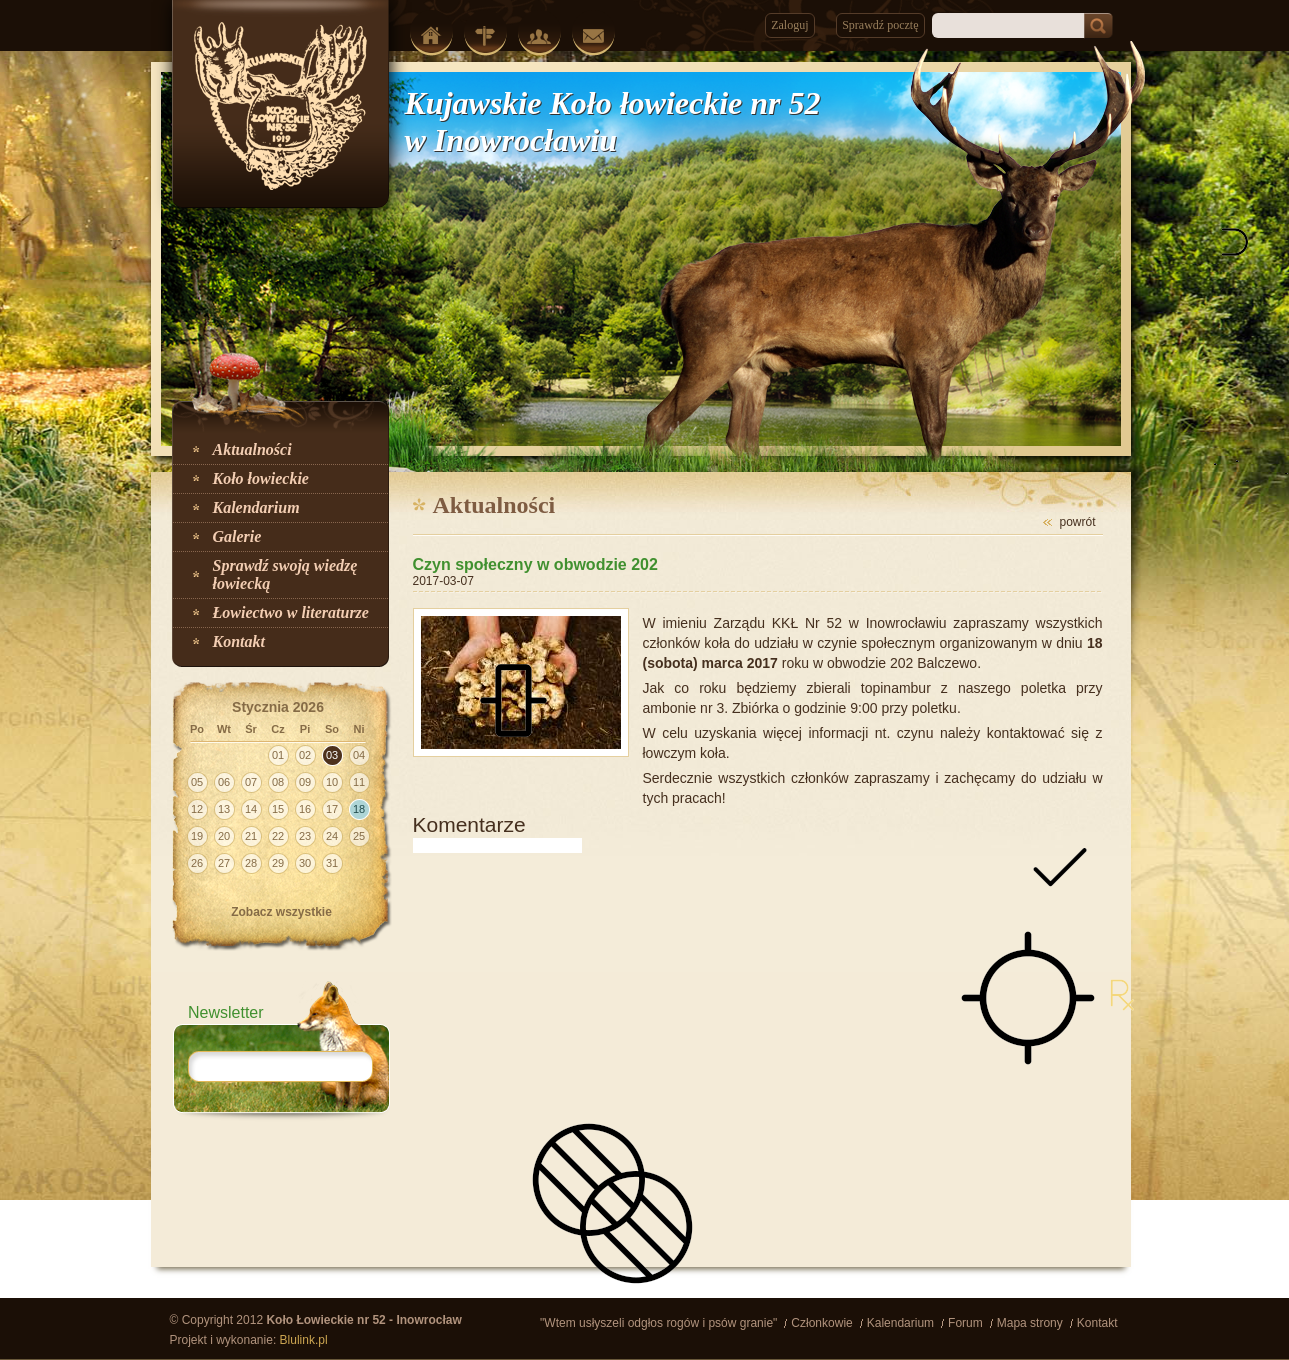 This screenshot has height=1360, width=1289. I want to click on merge or combine selected layers, so click(612, 1203).